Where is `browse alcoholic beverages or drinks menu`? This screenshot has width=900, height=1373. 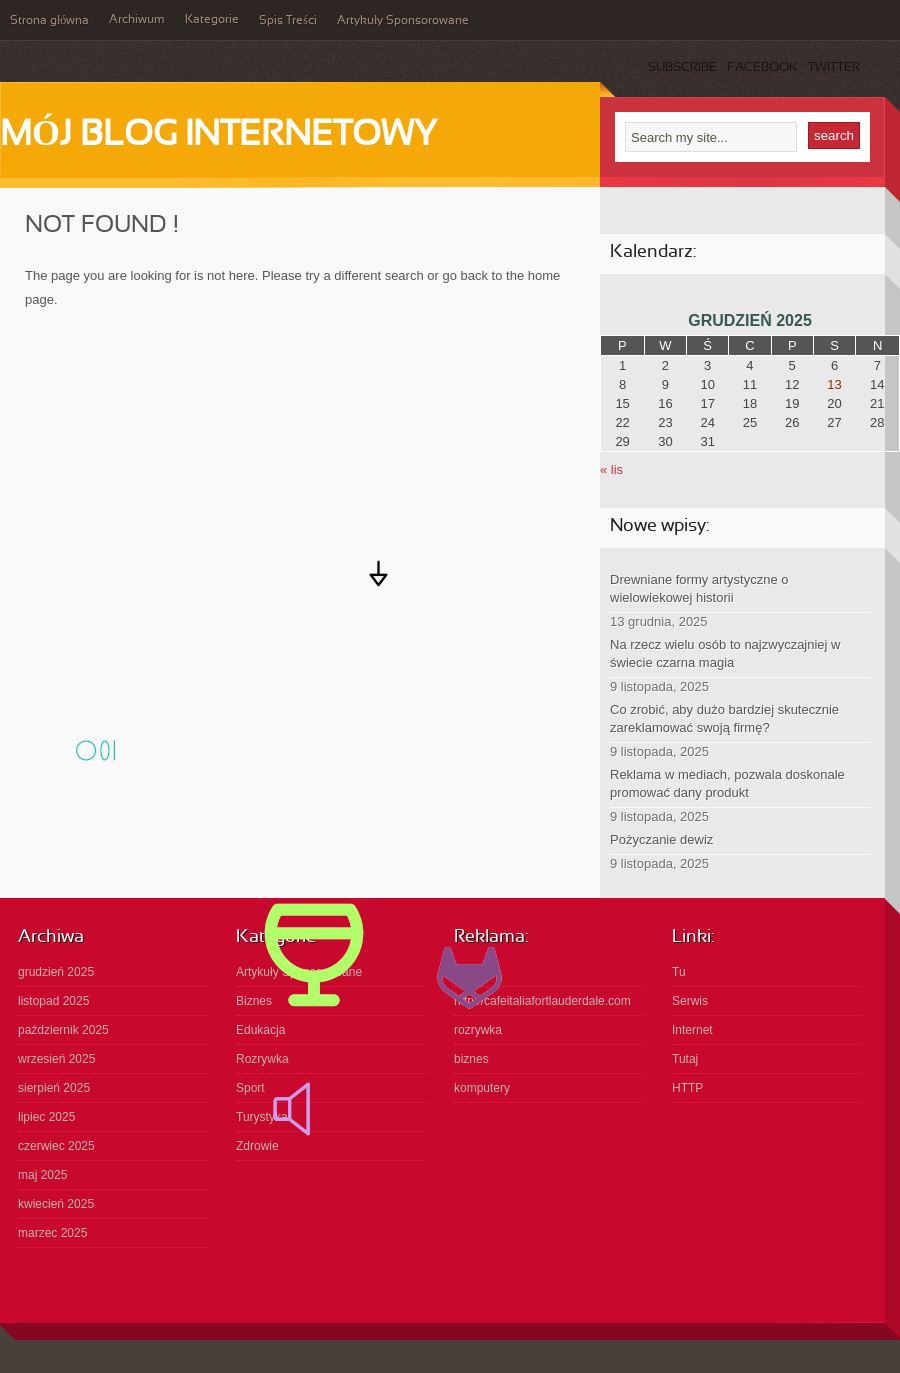 browse alcoholic beverages or drinks menu is located at coordinates (314, 953).